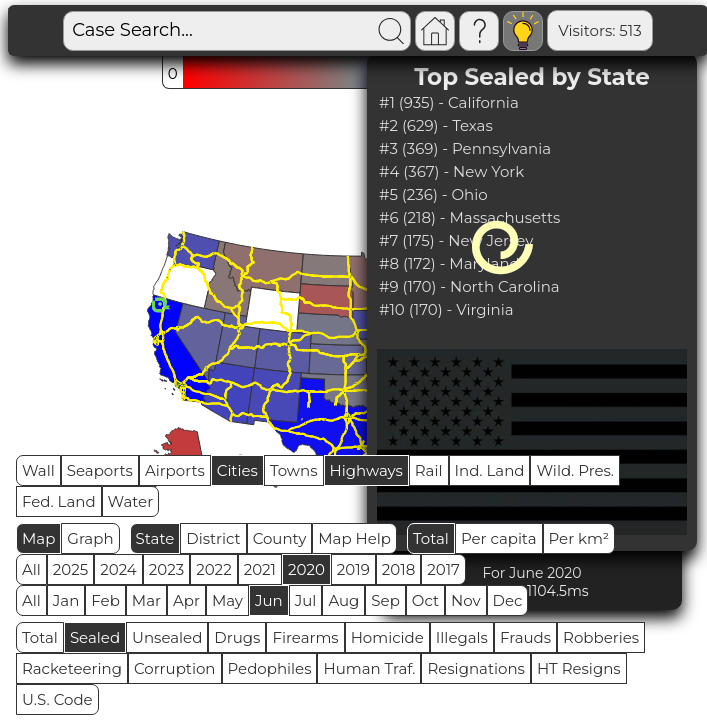 The height and width of the screenshot is (720, 707). What do you see at coordinates (161, 305) in the screenshot?
I see `teal app logo` at bounding box center [161, 305].